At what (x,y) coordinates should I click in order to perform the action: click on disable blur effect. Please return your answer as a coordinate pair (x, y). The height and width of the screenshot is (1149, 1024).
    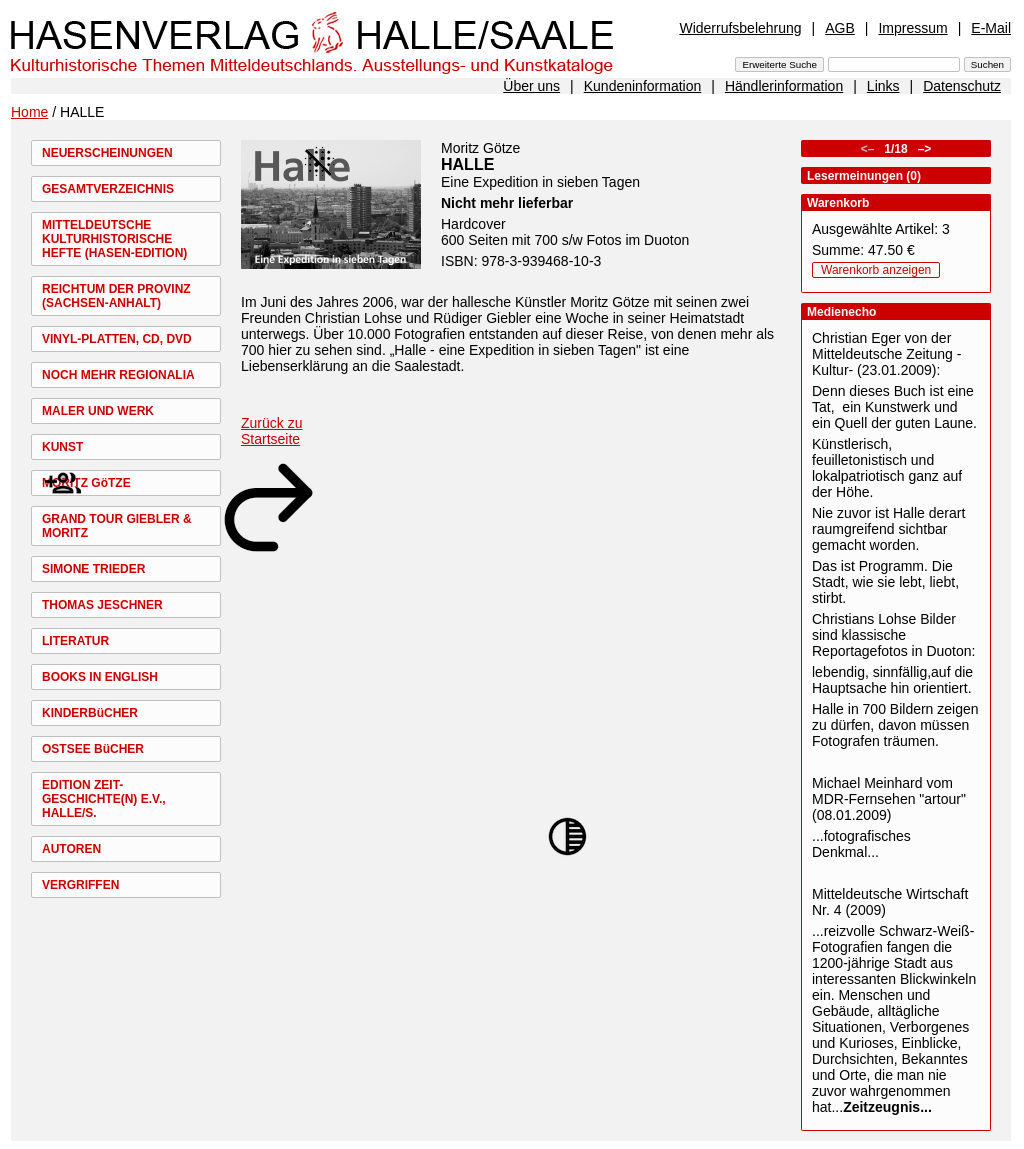
    Looking at the image, I should click on (319, 161).